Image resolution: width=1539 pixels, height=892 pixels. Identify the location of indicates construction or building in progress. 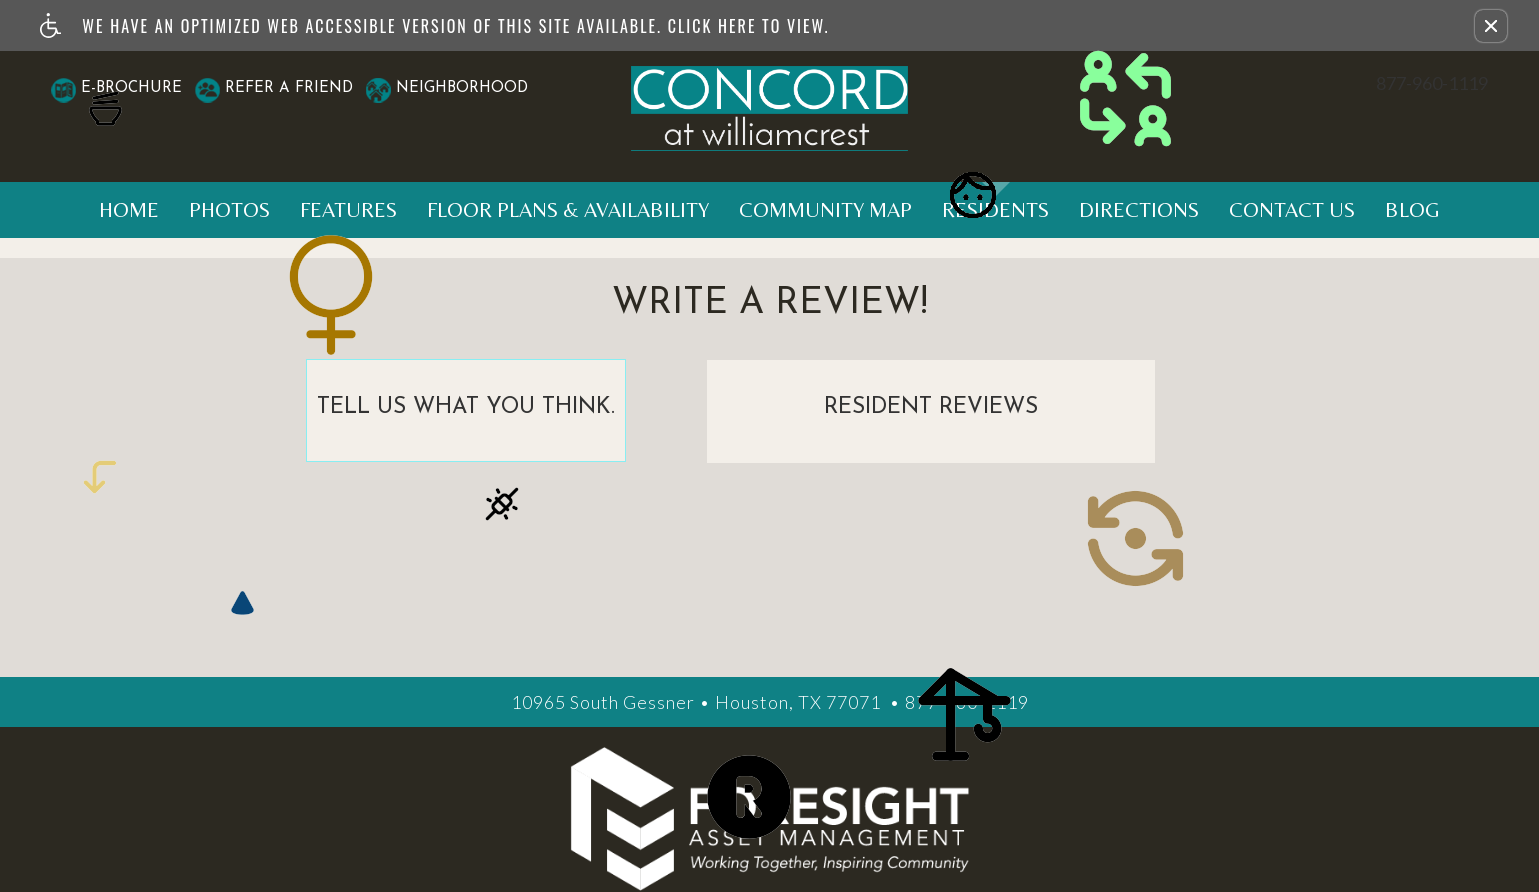
(964, 714).